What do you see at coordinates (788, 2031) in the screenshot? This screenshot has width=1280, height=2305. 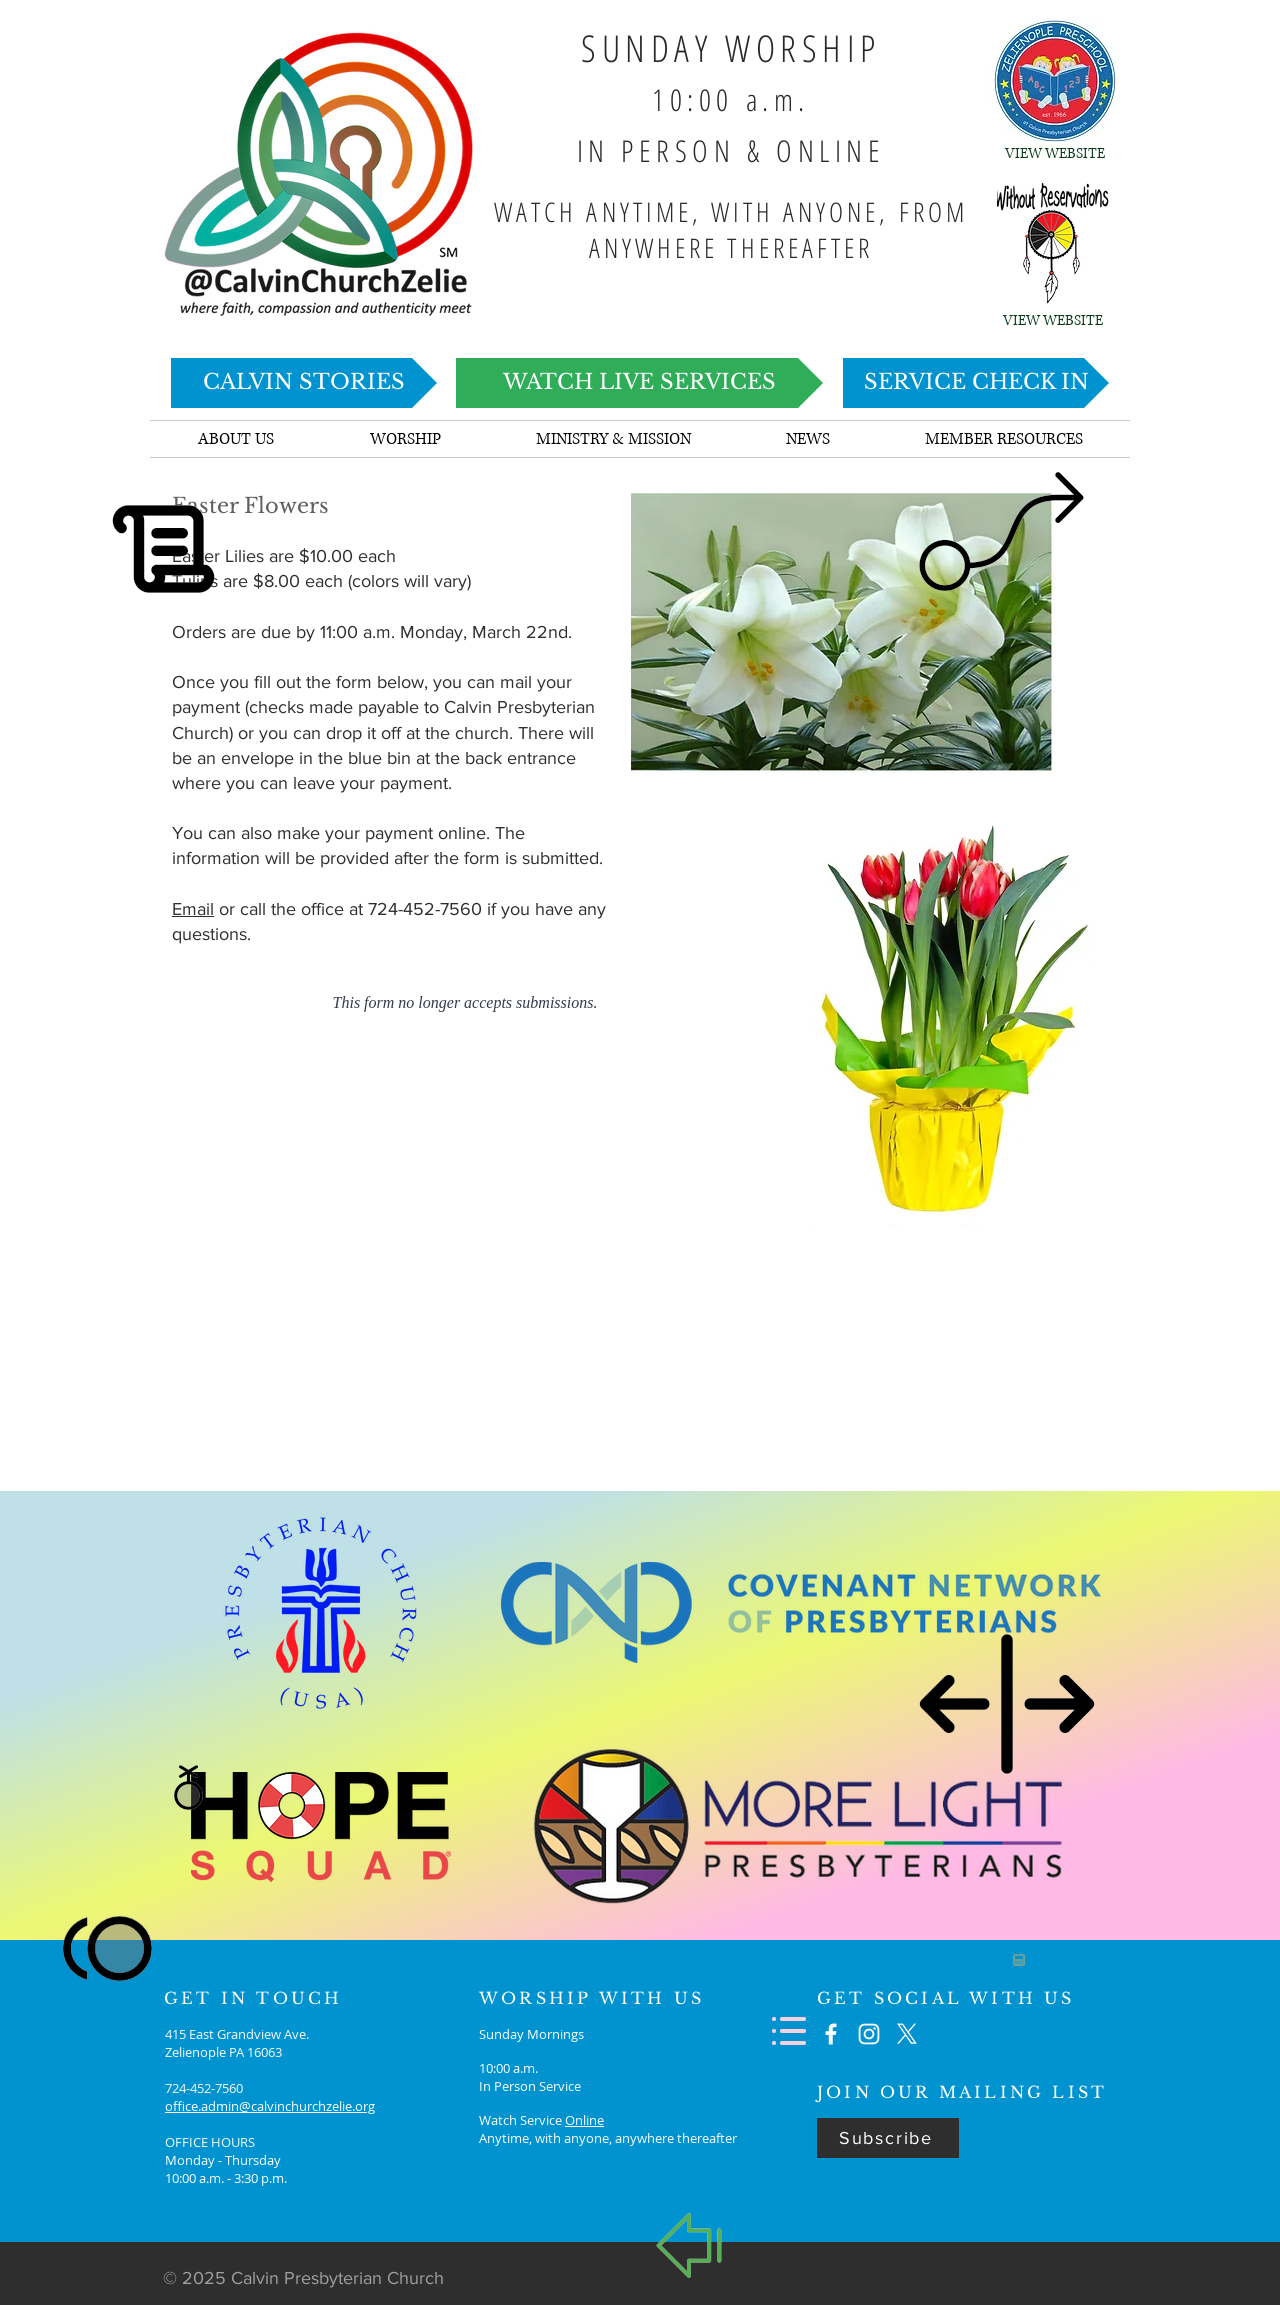 I see `view items in list format` at bounding box center [788, 2031].